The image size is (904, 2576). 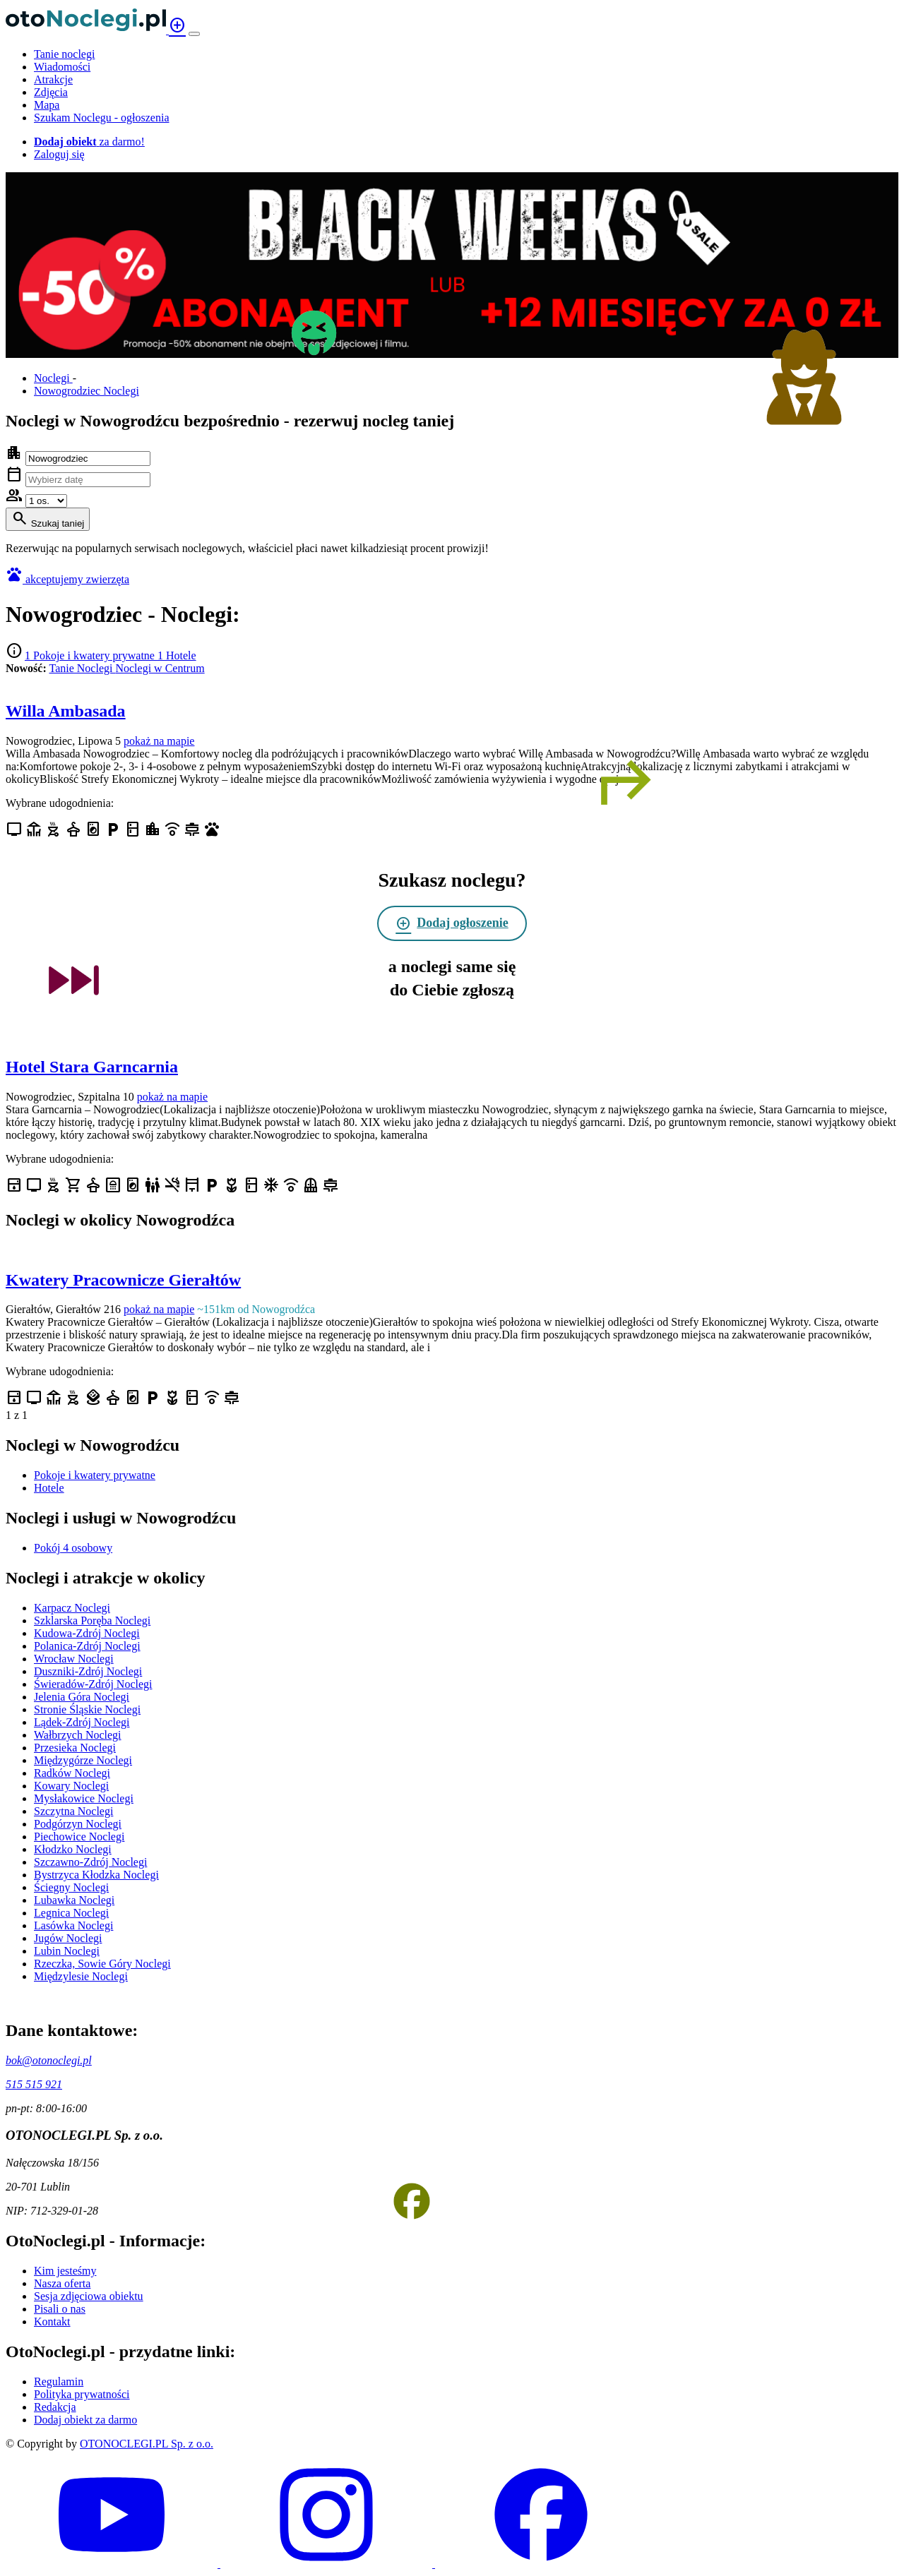 I want to click on skip to the end of the track, so click(x=73, y=980).